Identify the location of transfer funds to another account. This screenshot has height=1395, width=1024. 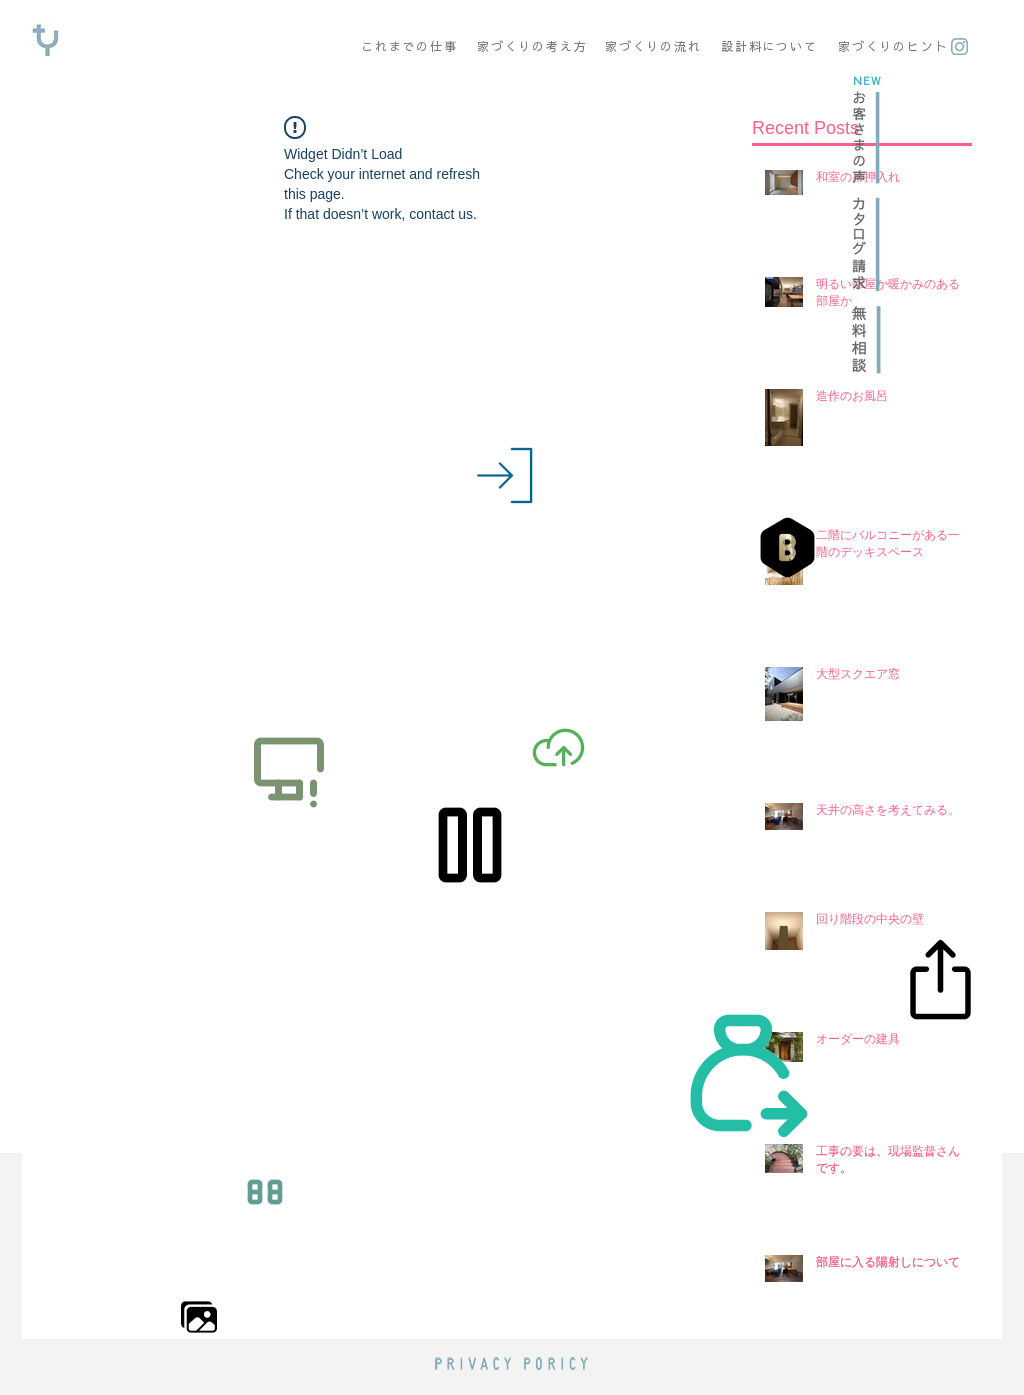
(743, 1073).